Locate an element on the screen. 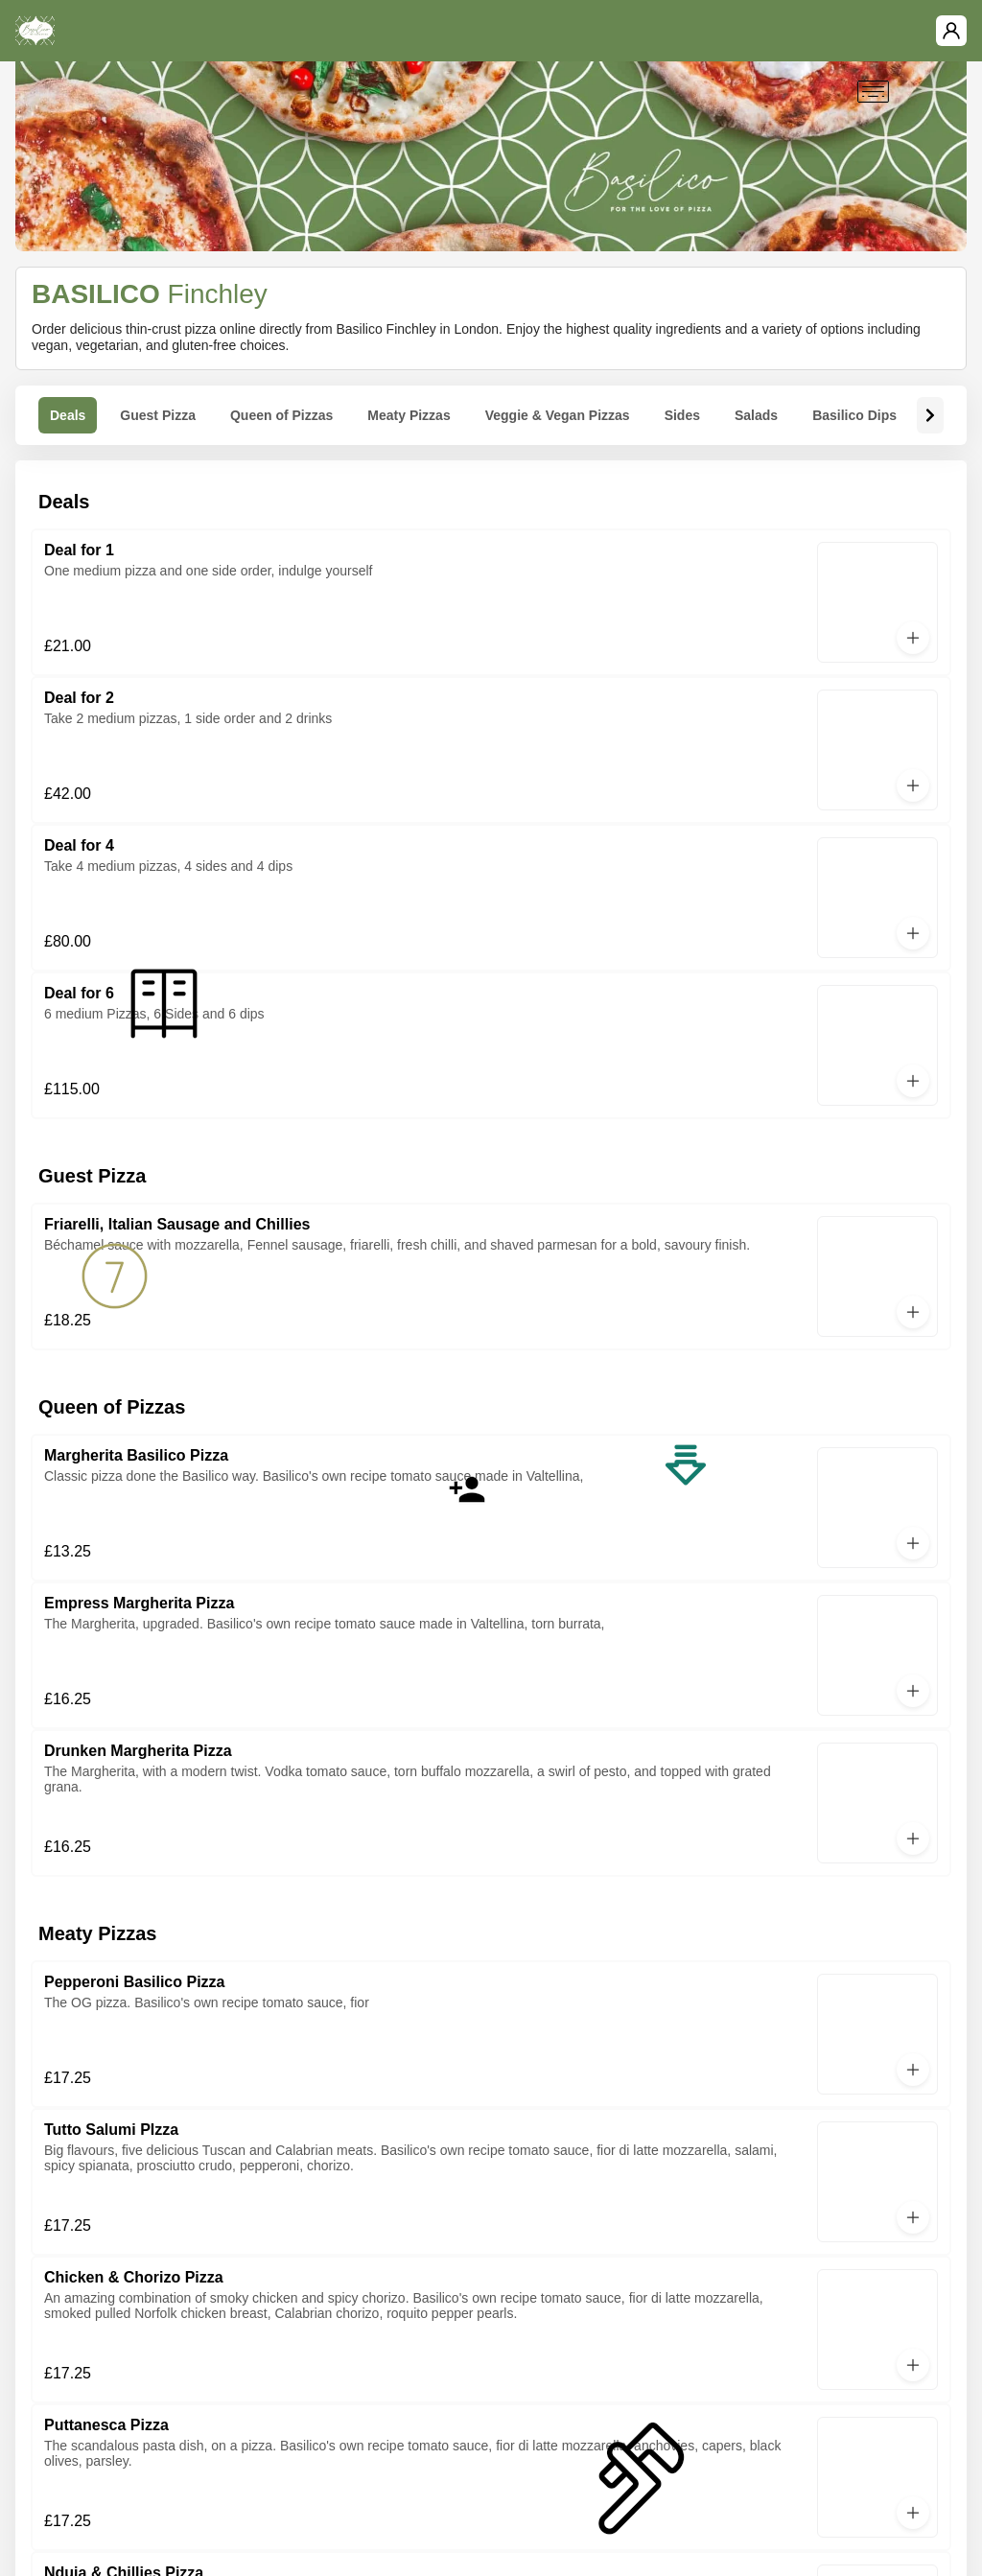  access tools or settings is located at coordinates (636, 2478).